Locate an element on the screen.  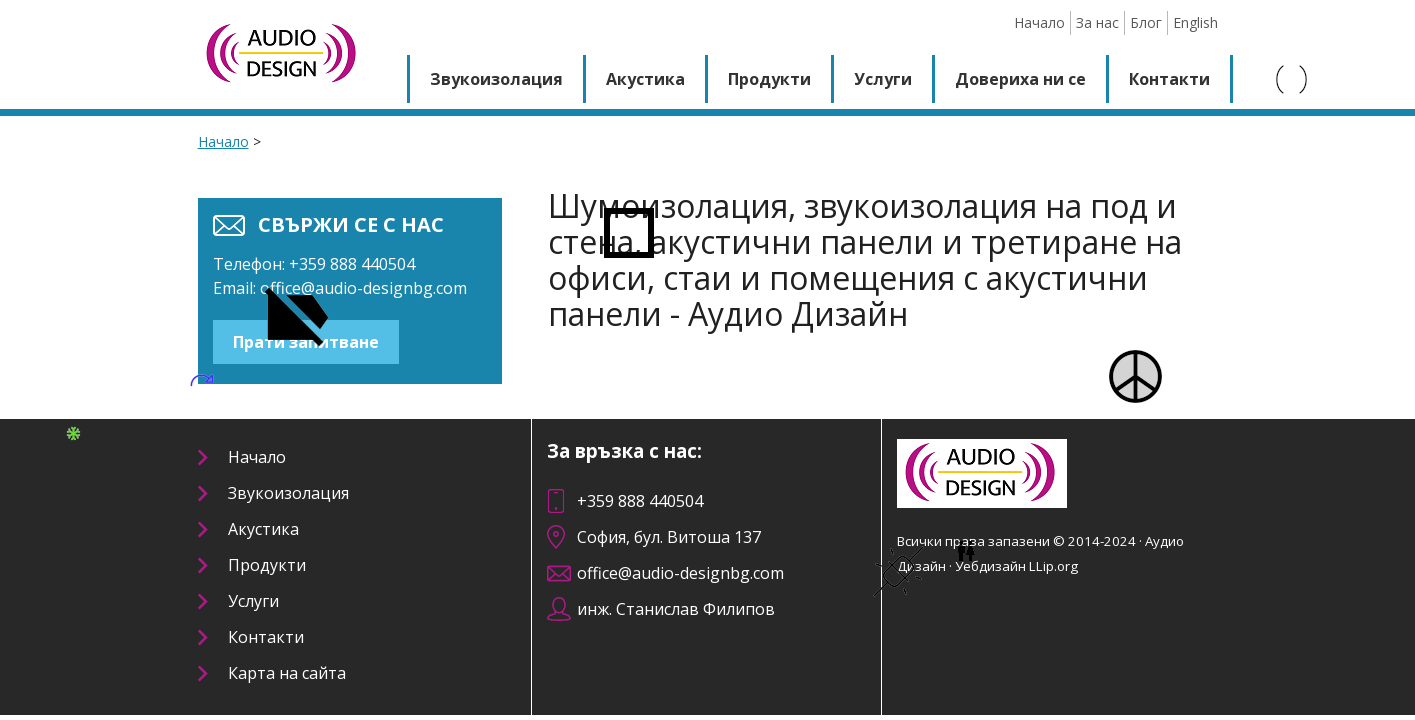
remove a label or tag is located at coordinates (296, 317).